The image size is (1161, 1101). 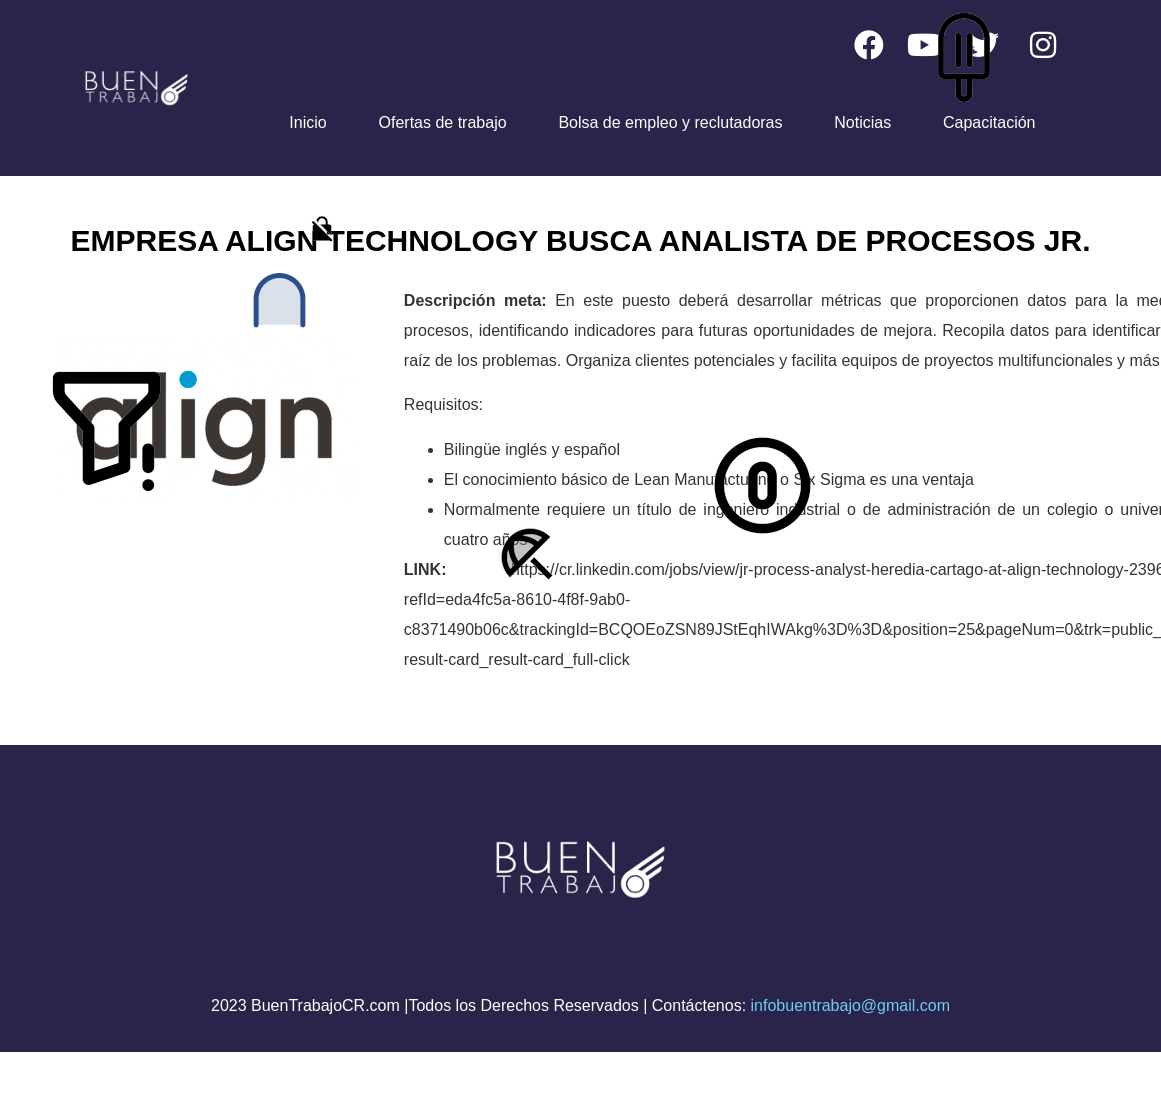 What do you see at coordinates (279, 301) in the screenshot?
I see `represents set intersection in data operations` at bounding box center [279, 301].